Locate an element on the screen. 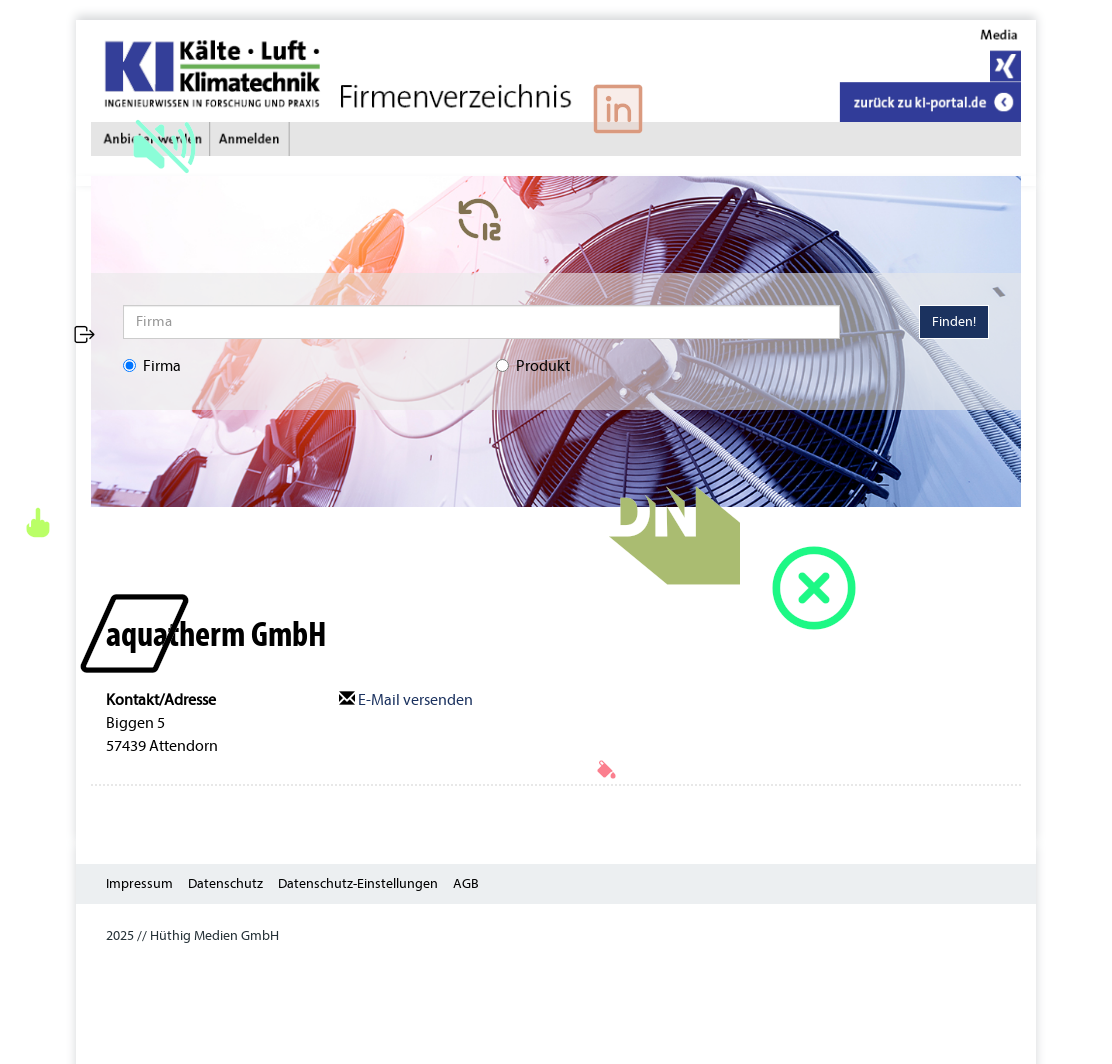 The width and height of the screenshot is (1112, 1064). connect with LinkedIn is located at coordinates (618, 109).